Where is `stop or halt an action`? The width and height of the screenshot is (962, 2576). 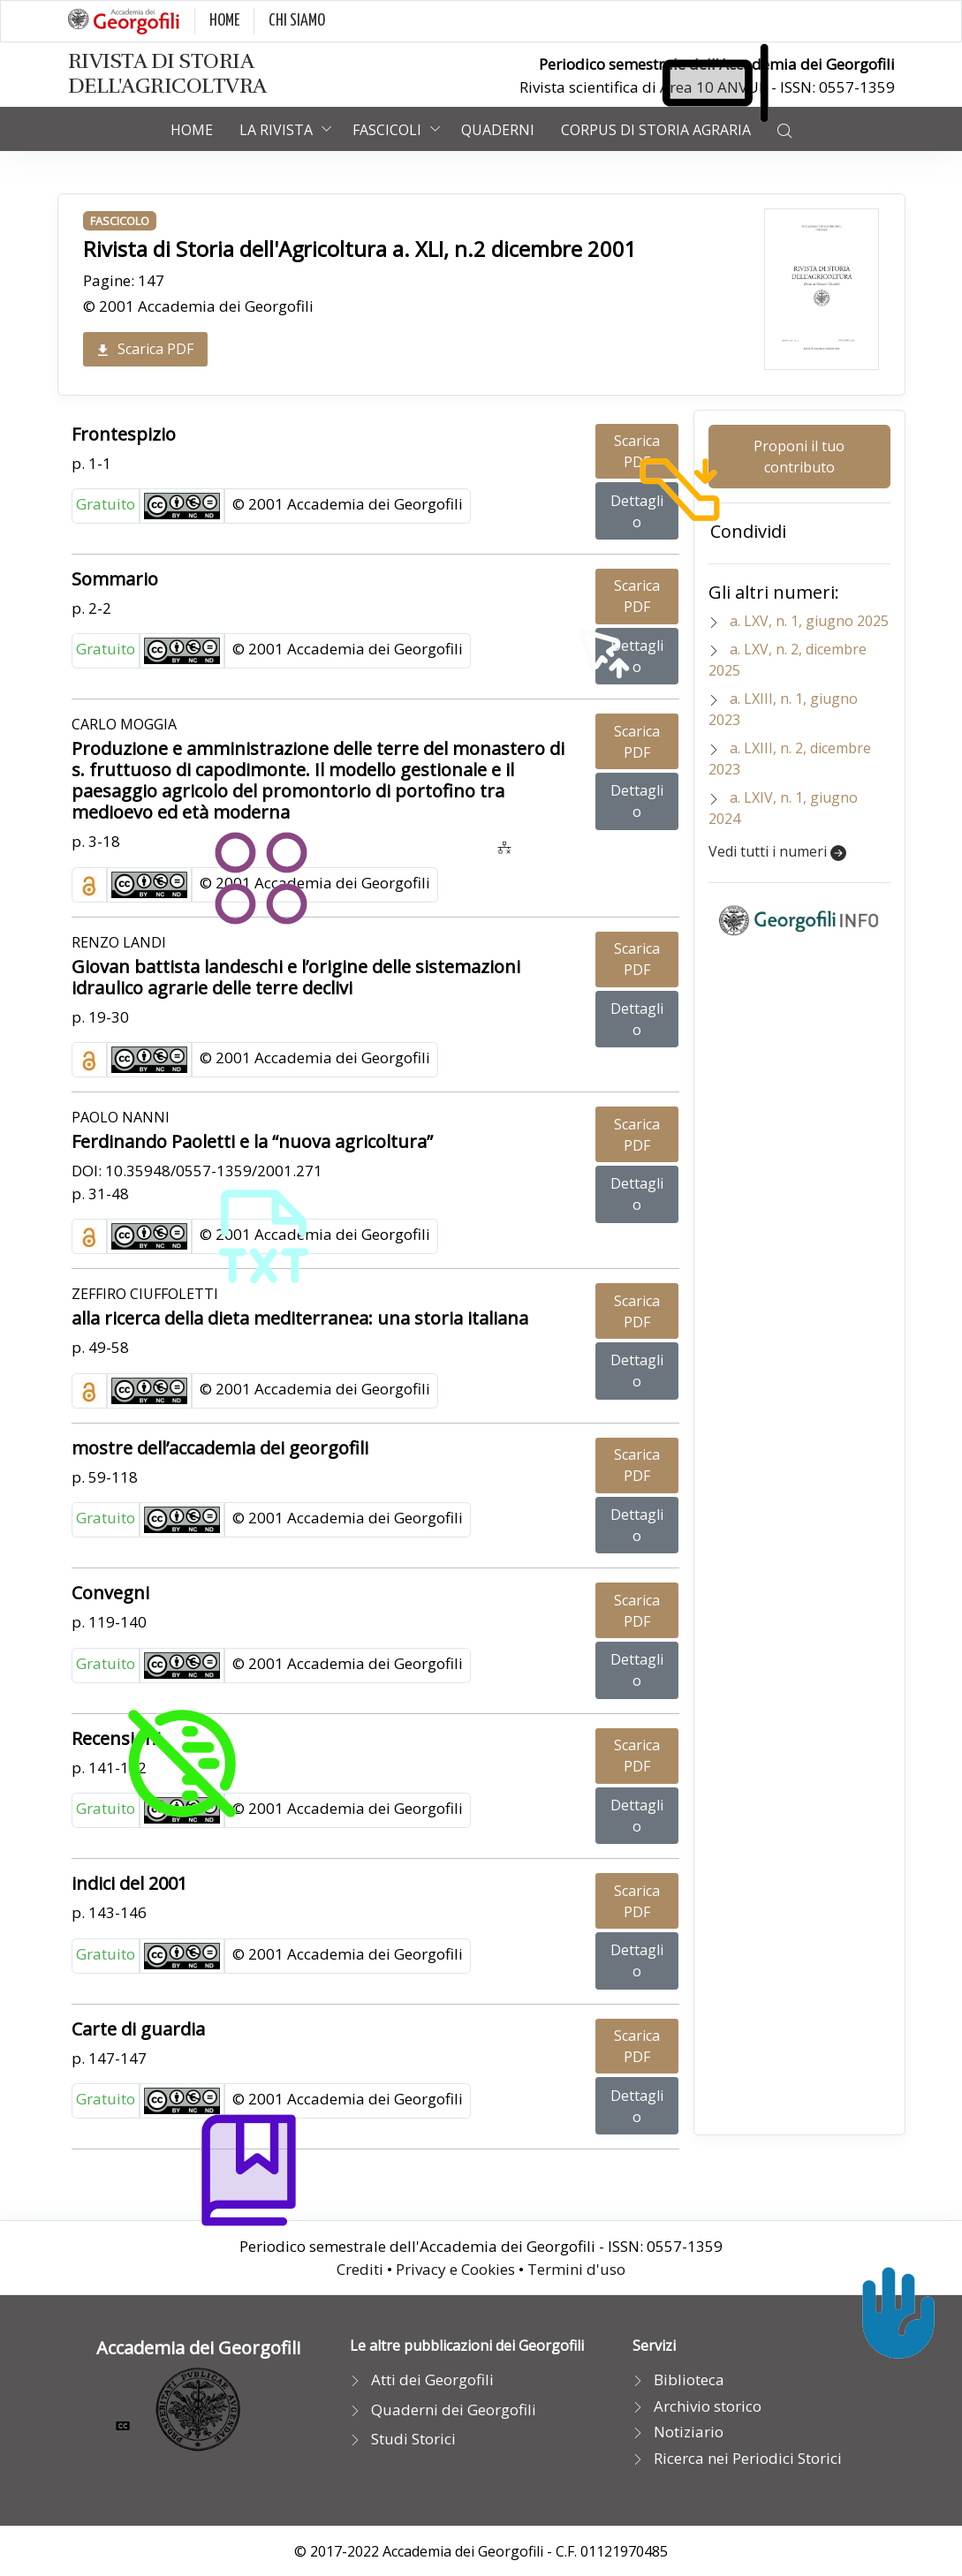 stop or halt an action is located at coordinates (898, 2313).